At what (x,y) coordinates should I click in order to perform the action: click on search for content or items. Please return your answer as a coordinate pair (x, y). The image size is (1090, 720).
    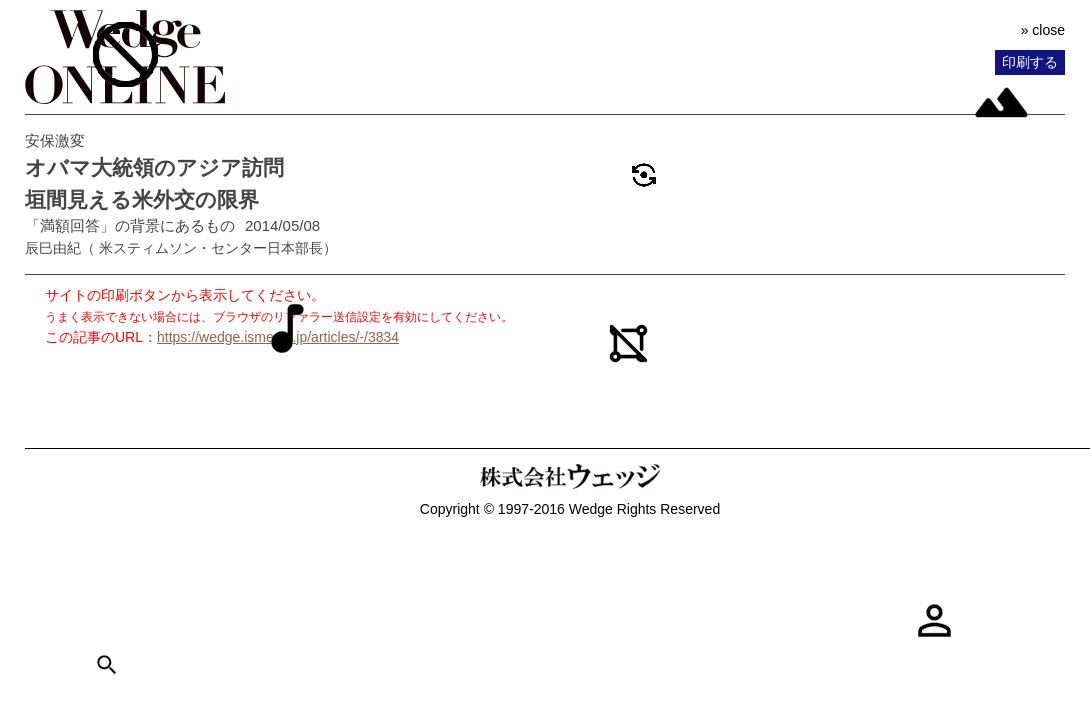
    Looking at the image, I should click on (107, 665).